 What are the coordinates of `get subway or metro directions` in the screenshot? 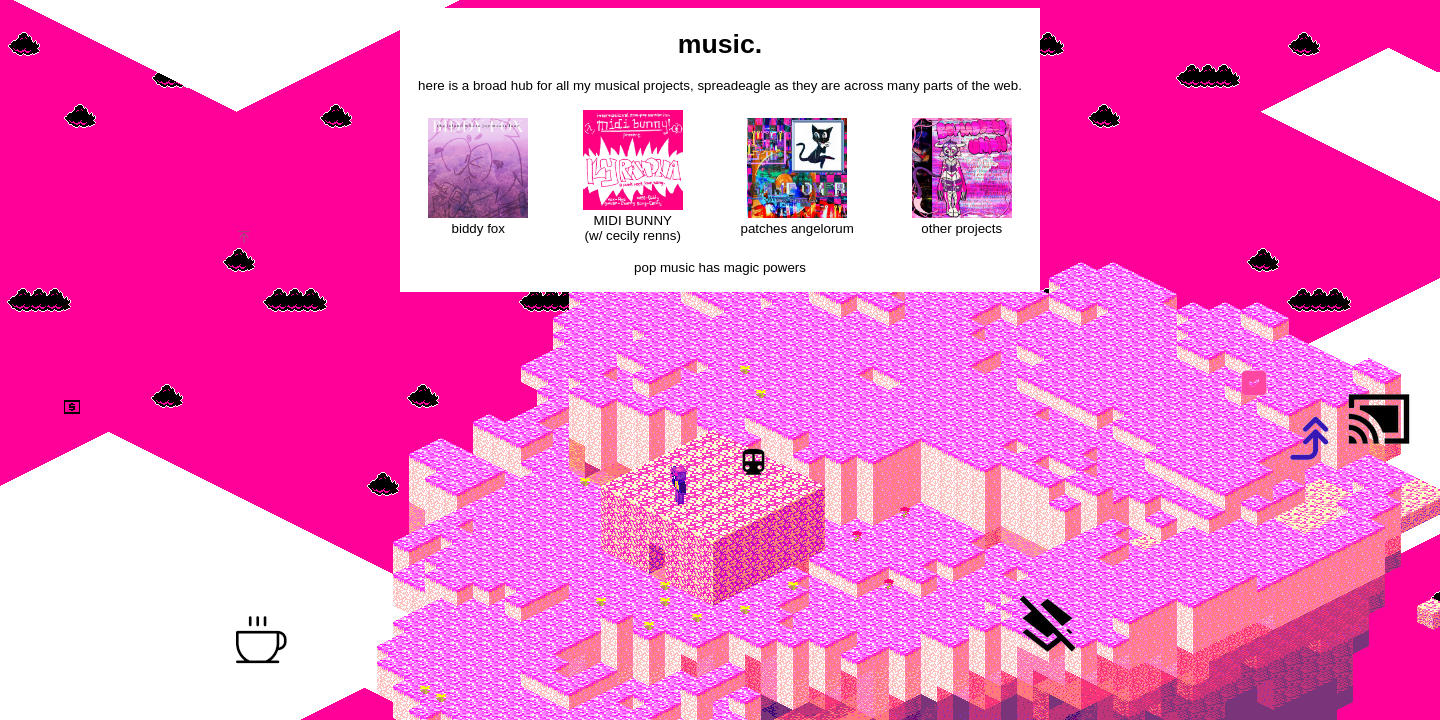 It's located at (753, 462).